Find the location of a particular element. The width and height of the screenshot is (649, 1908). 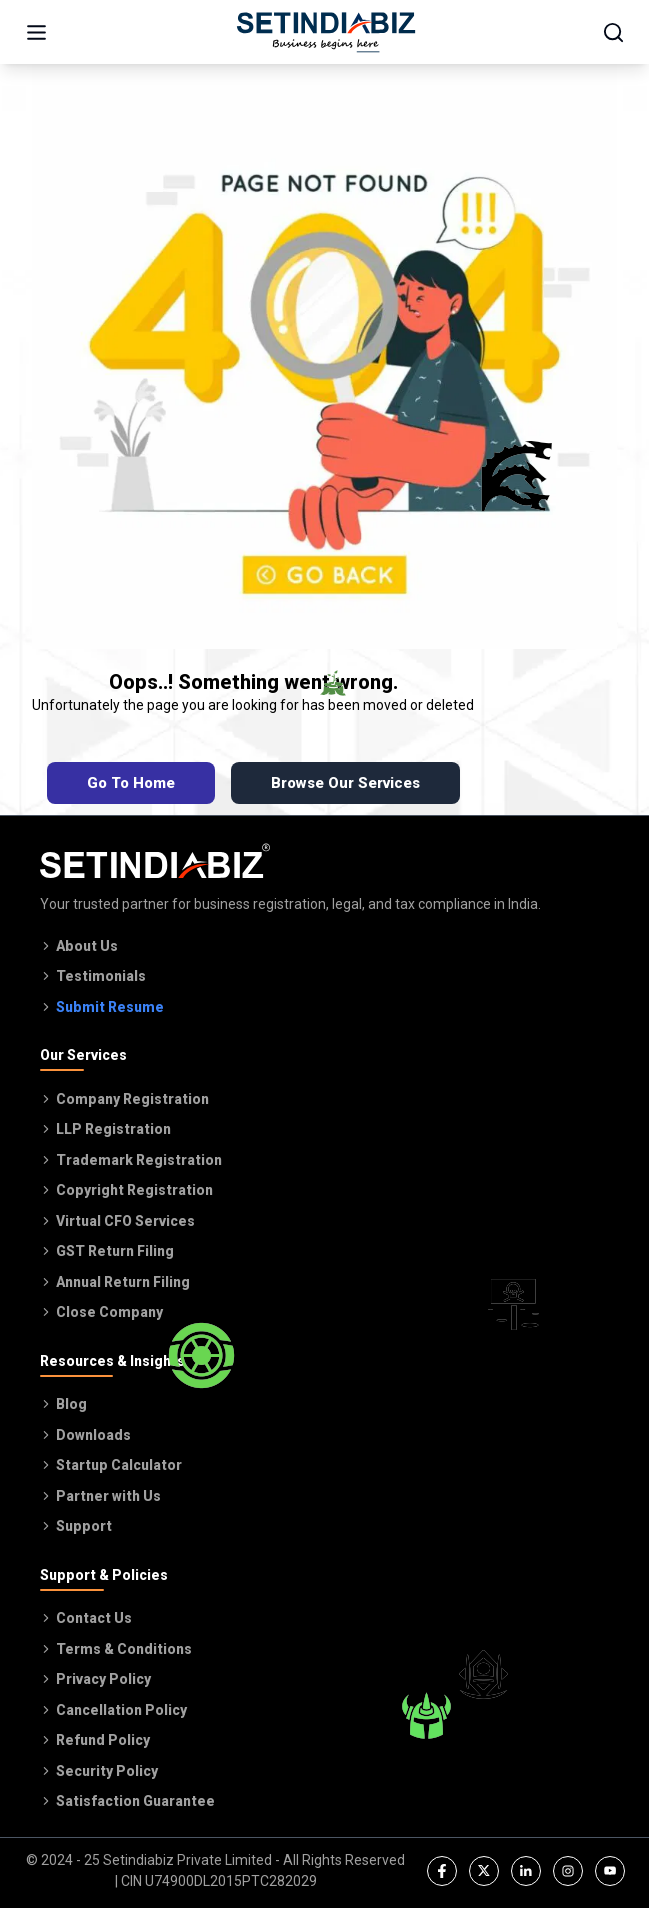

decorative game emblem or faction symbol is located at coordinates (483, 1674).